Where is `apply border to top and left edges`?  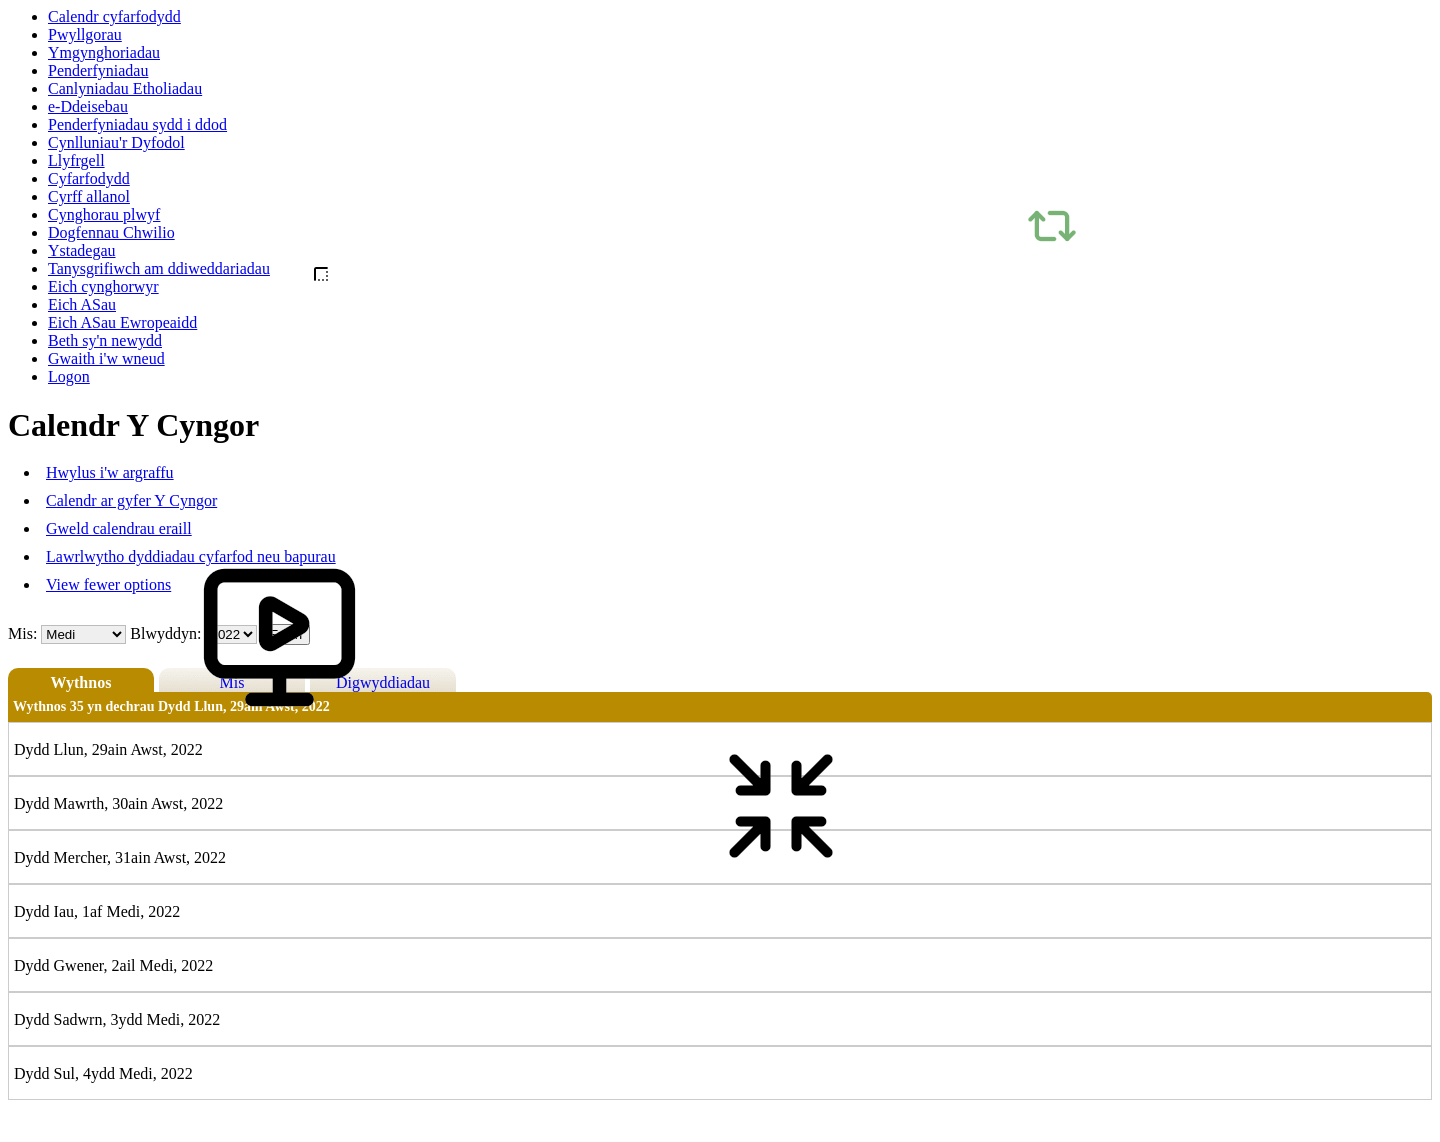 apply border to top and left edges is located at coordinates (321, 274).